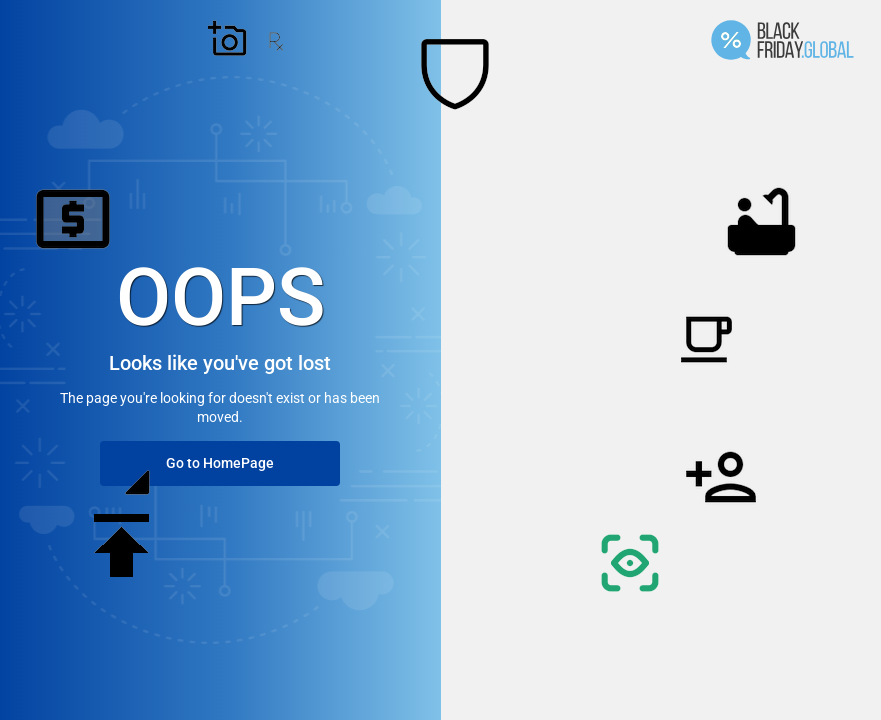 The height and width of the screenshot is (720, 881). What do you see at coordinates (275, 41) in the screenshot?
I see `view prescription details` at bounding box center [275, 41].